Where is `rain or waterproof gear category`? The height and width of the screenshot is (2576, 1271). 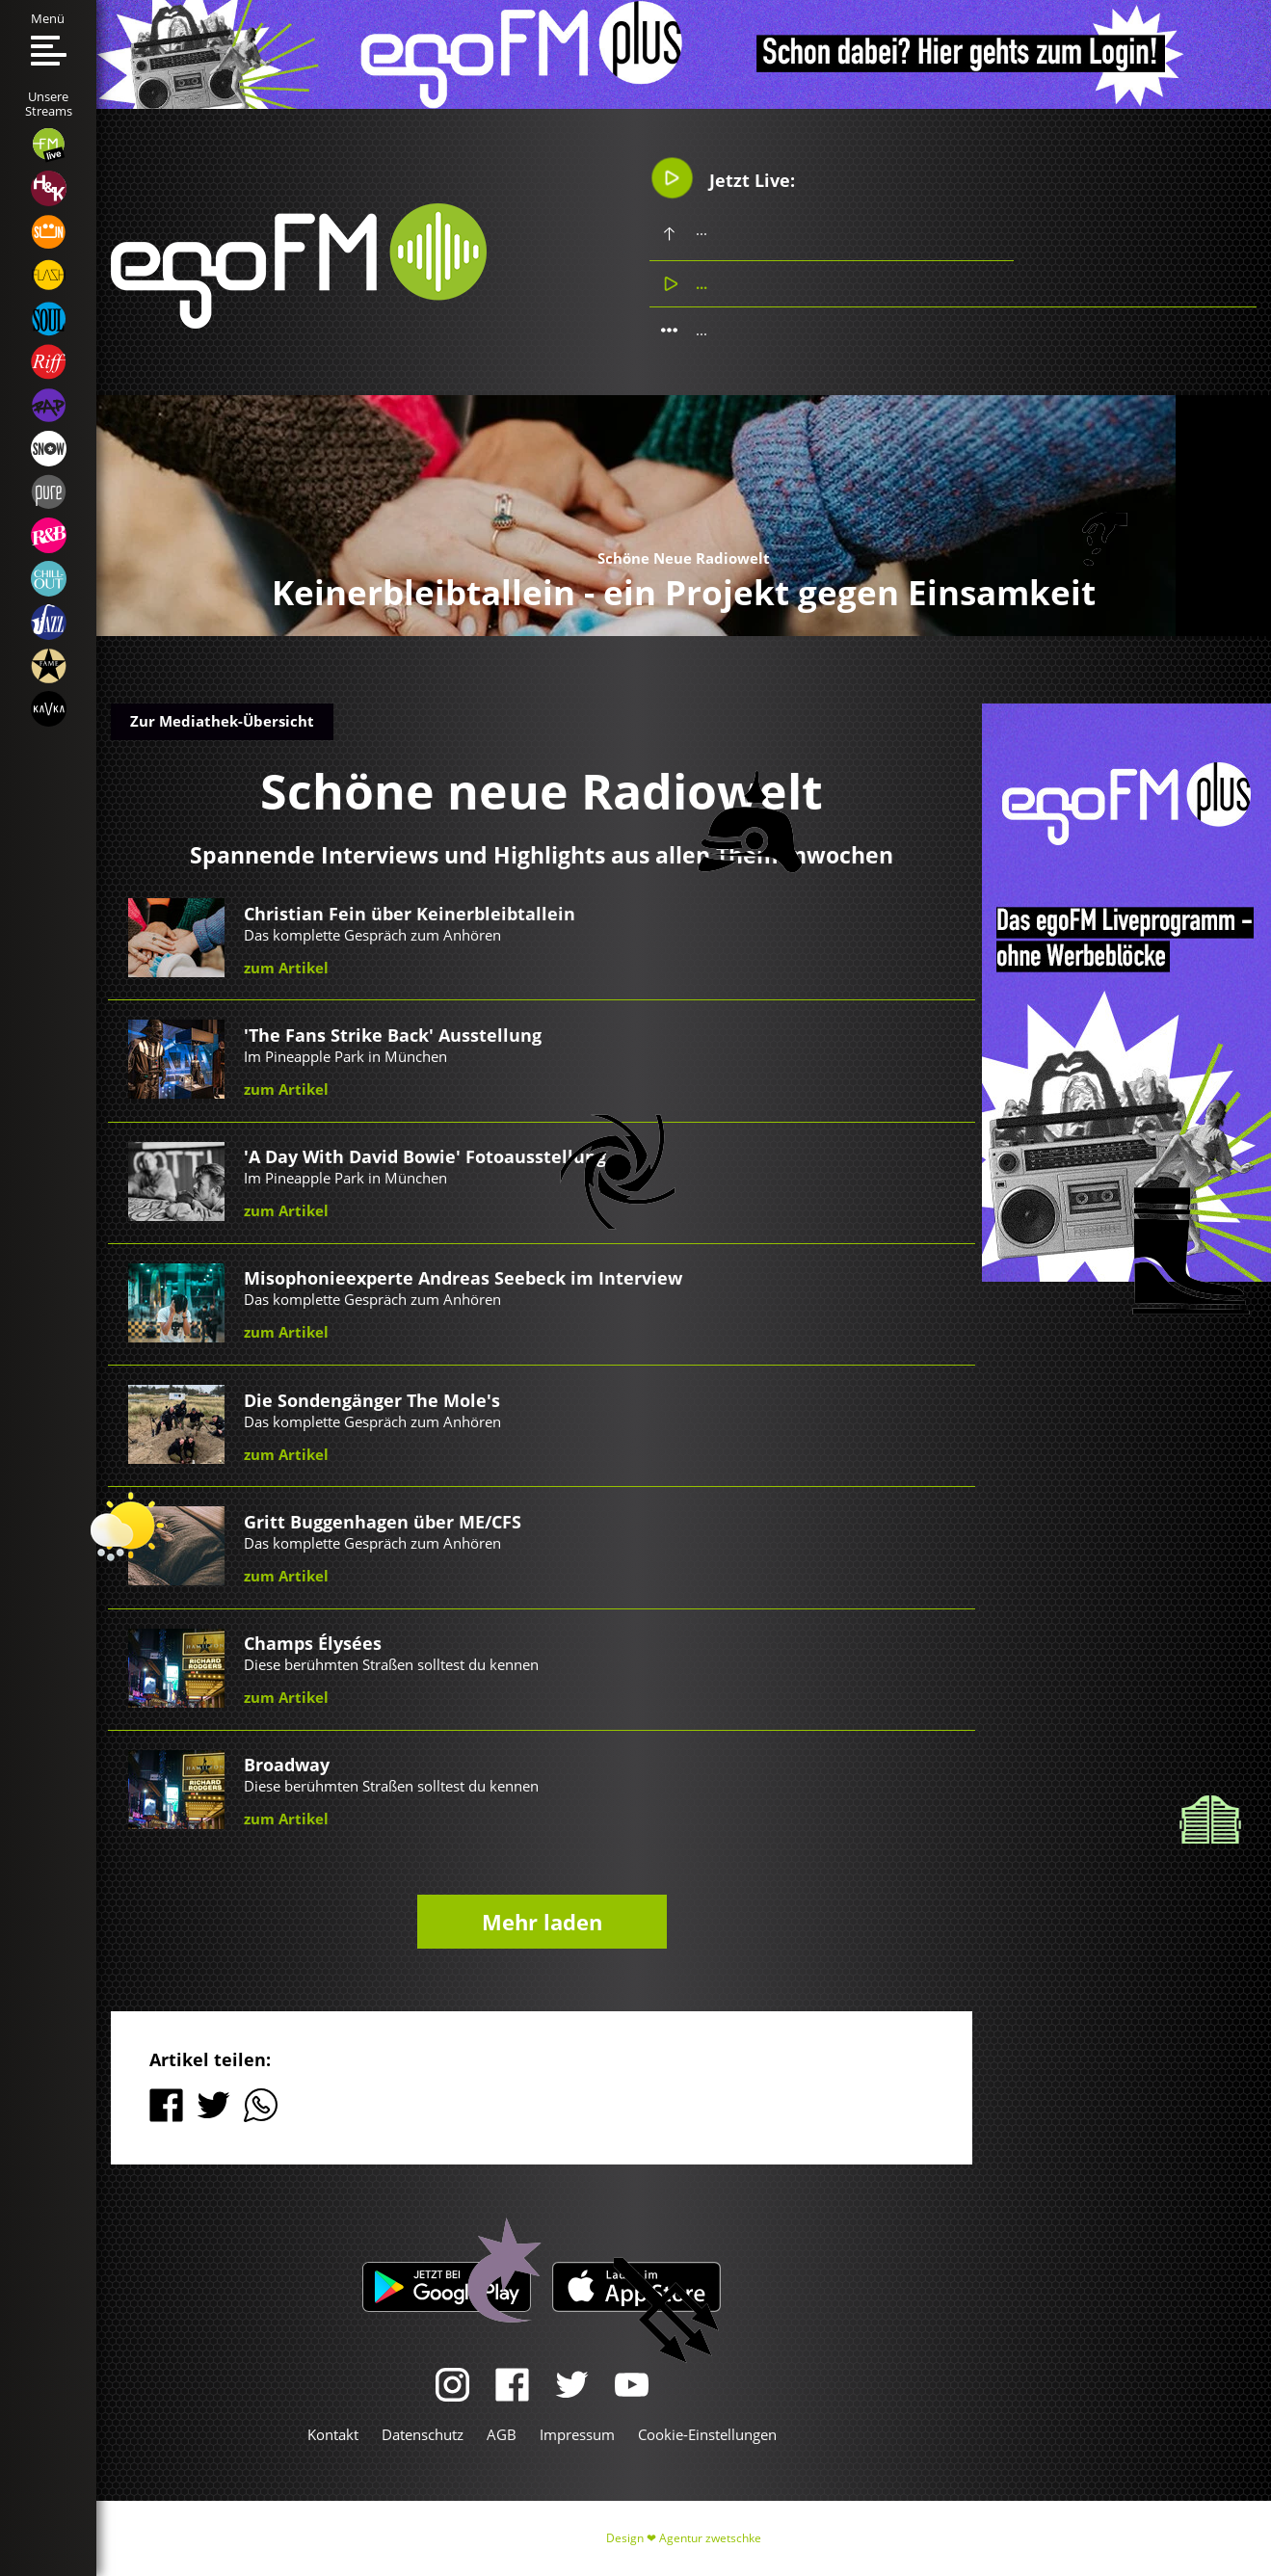
rain or waterproof gear category is located at coordinates (1191, 1251).